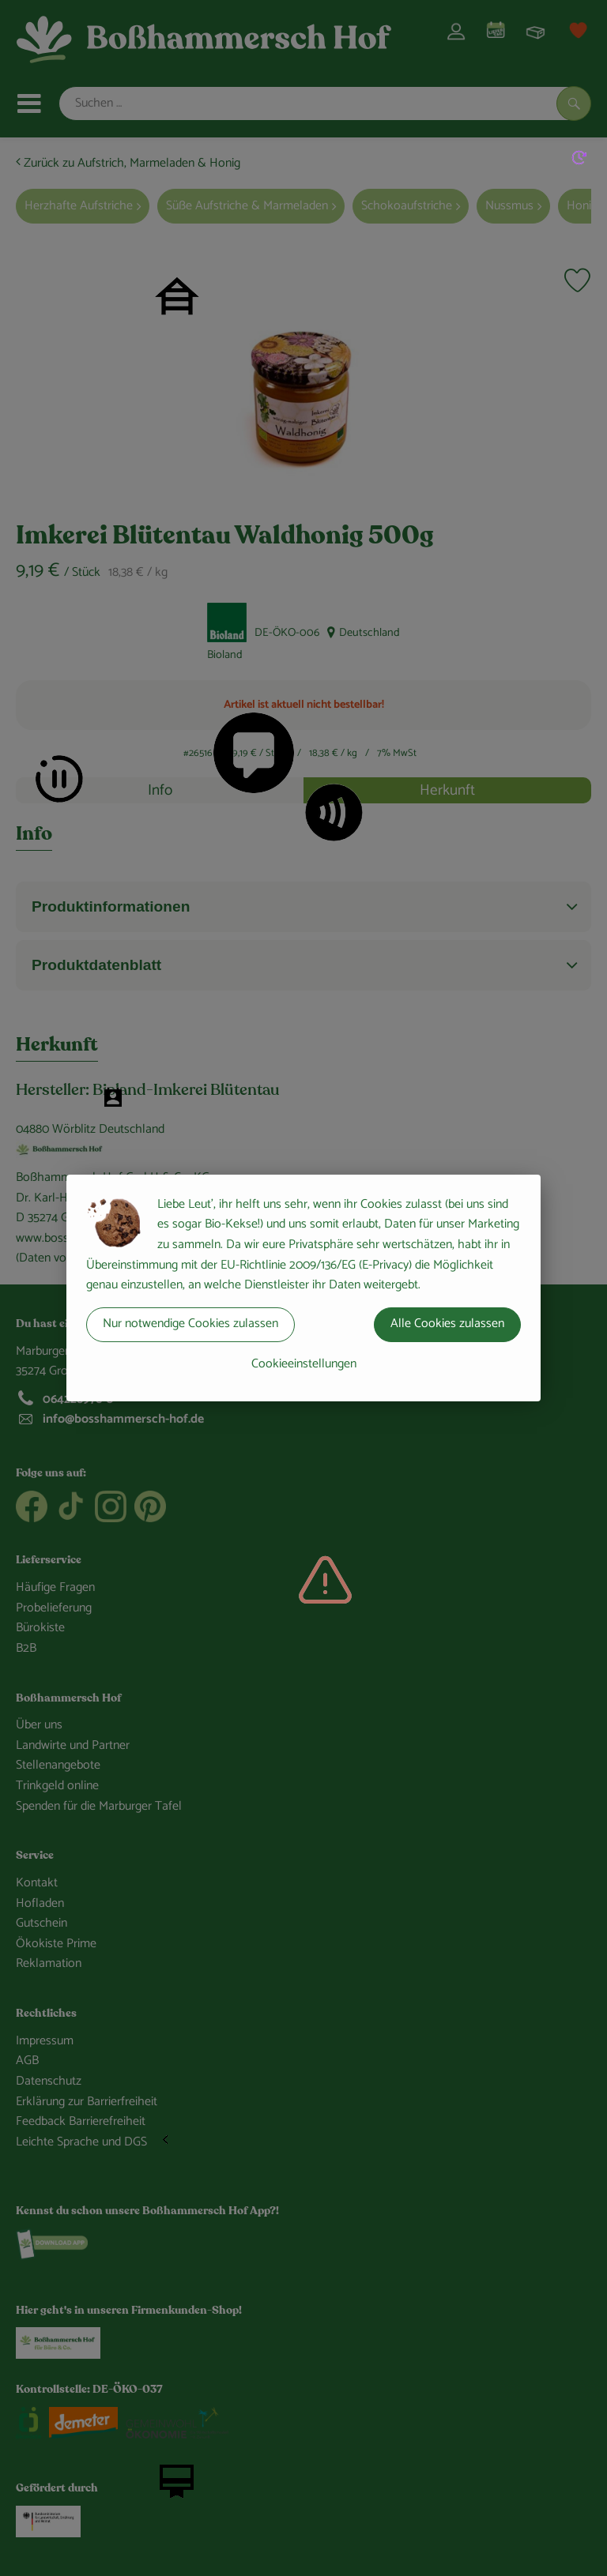 Image resolution: width=607 pixels, height=2576 pixels. Describe the element at coordinates (254, 753) in the screenshot. I see `view discussion feed` at that location.